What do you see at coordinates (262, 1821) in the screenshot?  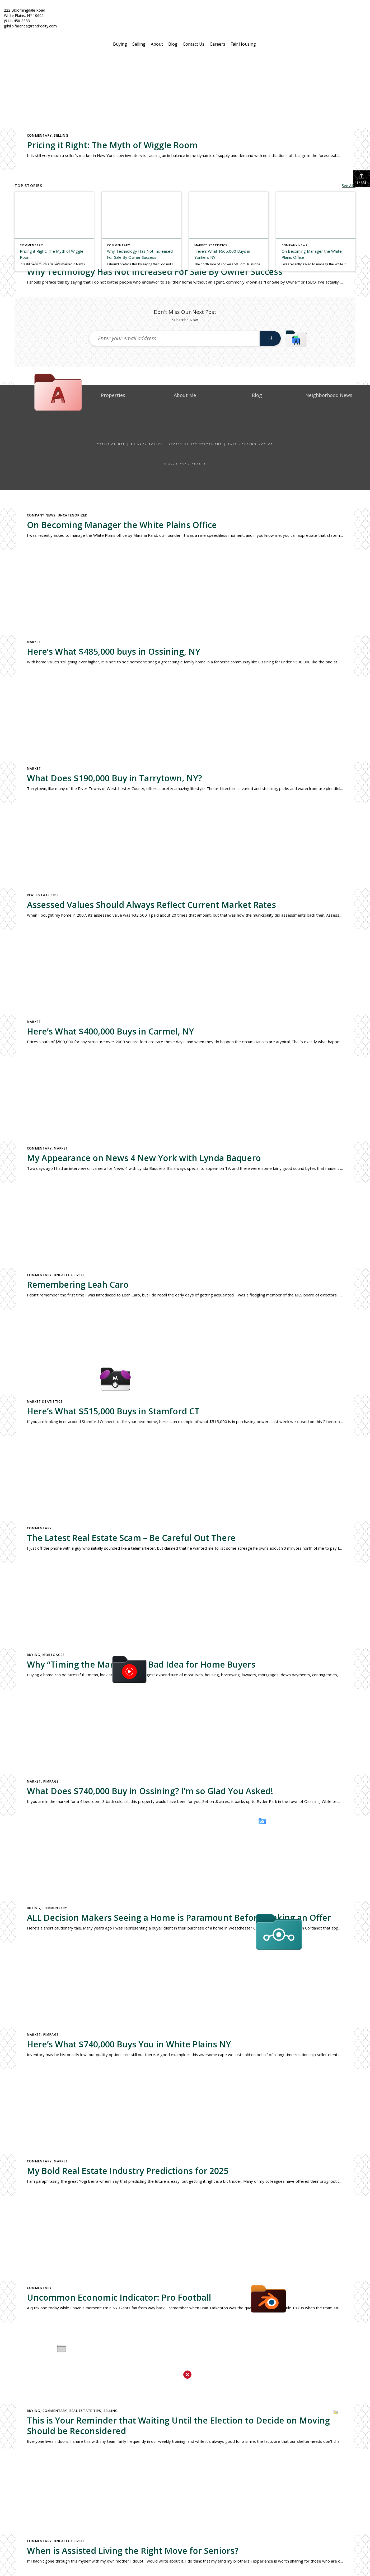 I see `open folder containing downloaded youtube audio files` at bounding box center [262, 1821].